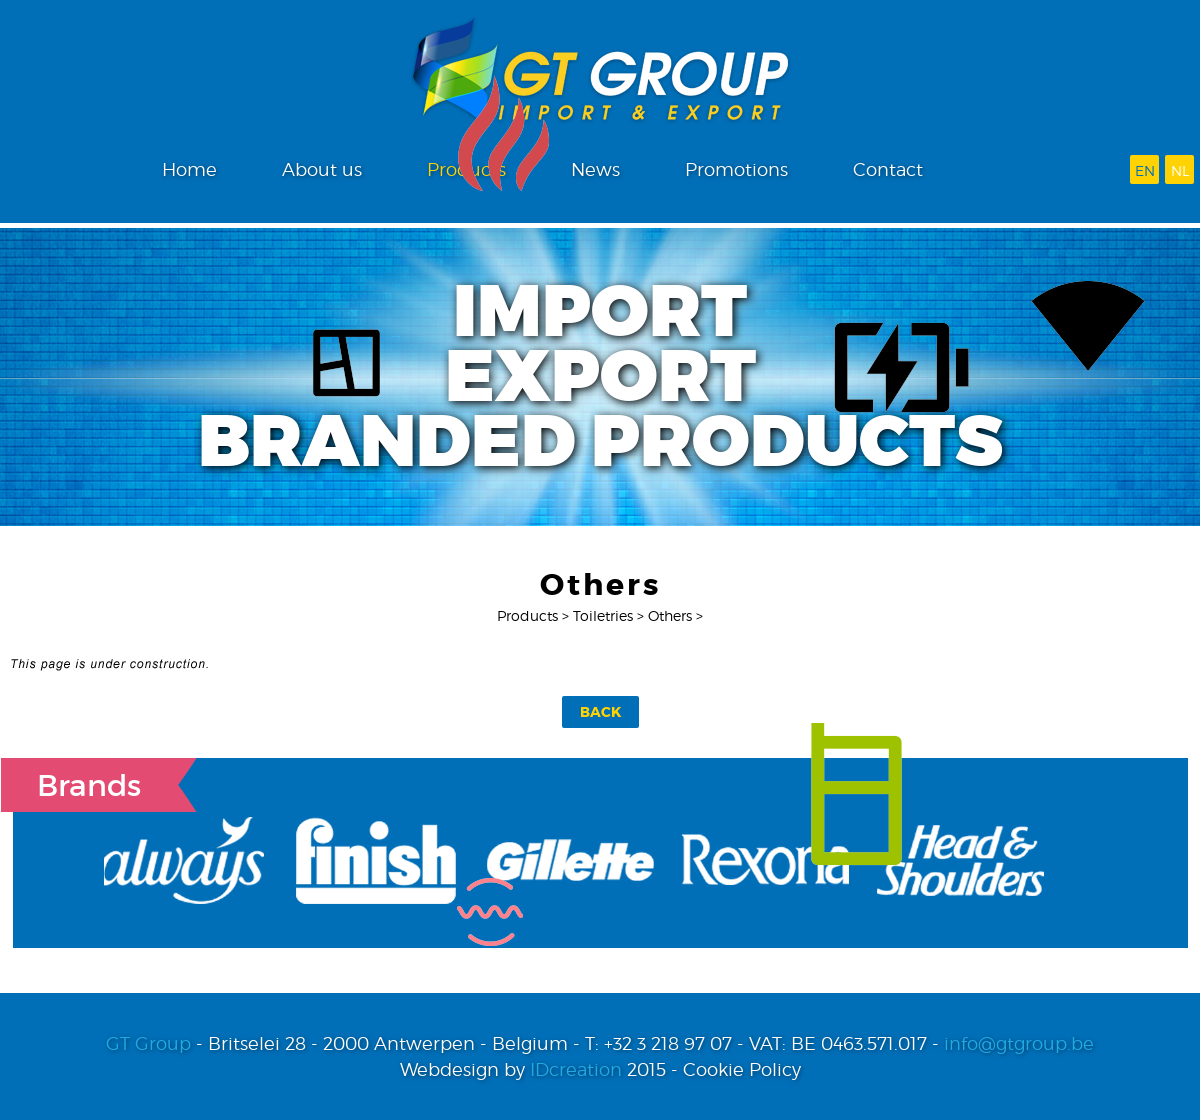  I want to click on indicates active wifi connection, so click(1088, 326).